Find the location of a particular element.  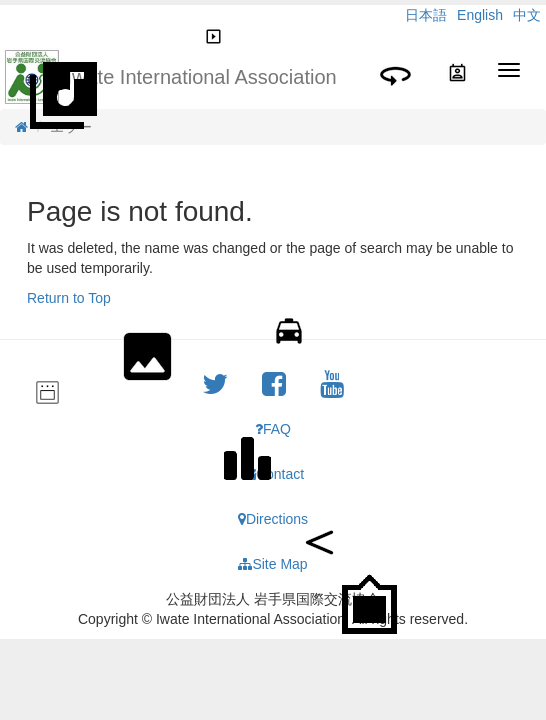

access oven or cooking appliance controls is located at coordinates (47, 392).